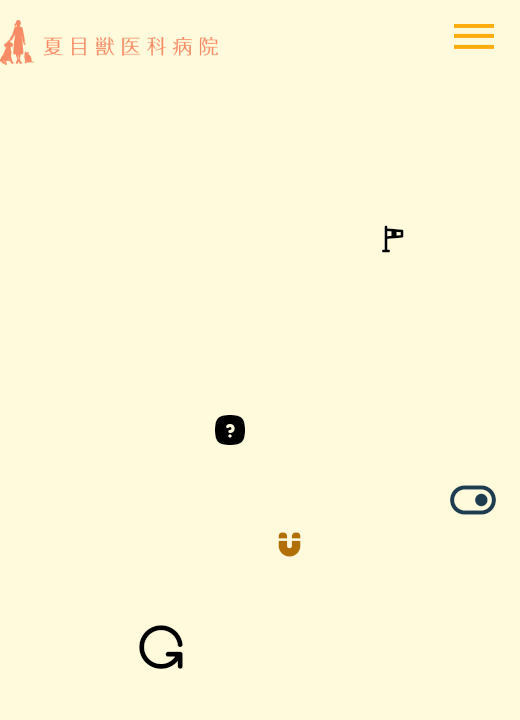 The height and width of the screenshot is (720, 520). What do you see at coordinates (473, 500) in the screenshot?
I see `toggle switch in the on position` at bounding box center [473, 500].